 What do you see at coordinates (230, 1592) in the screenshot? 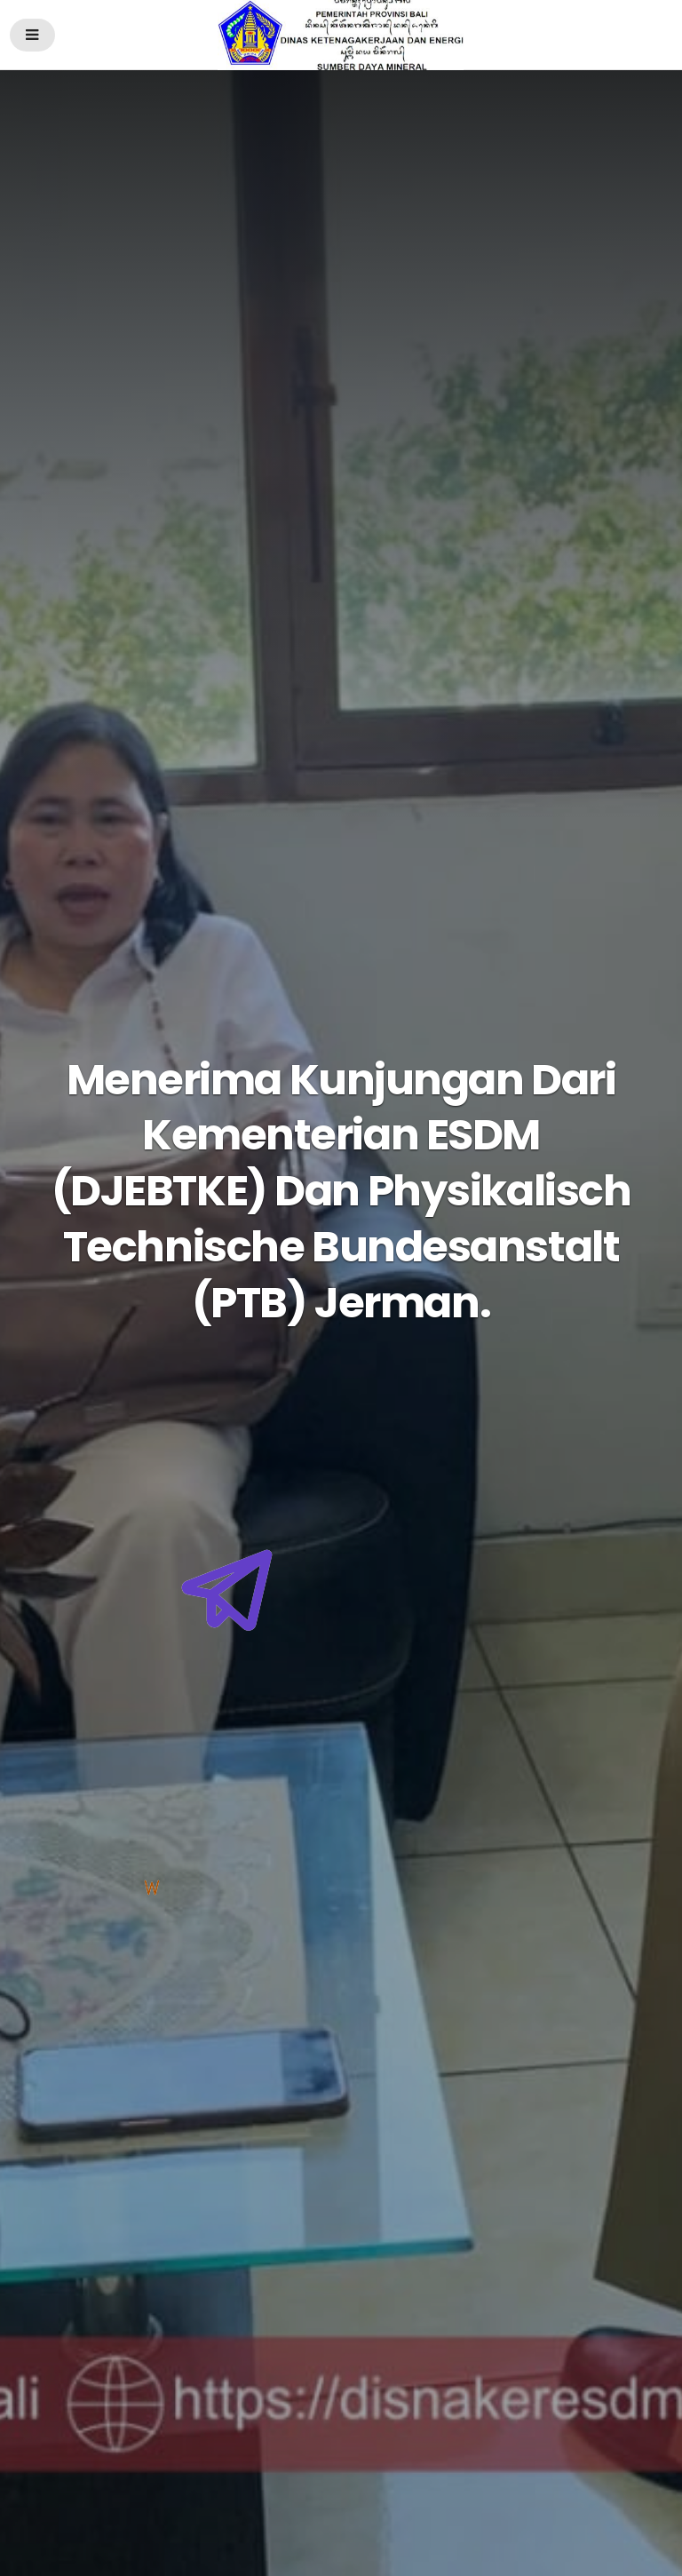
I see `open Telegram messaging app` at bounding box center [230, 1592].